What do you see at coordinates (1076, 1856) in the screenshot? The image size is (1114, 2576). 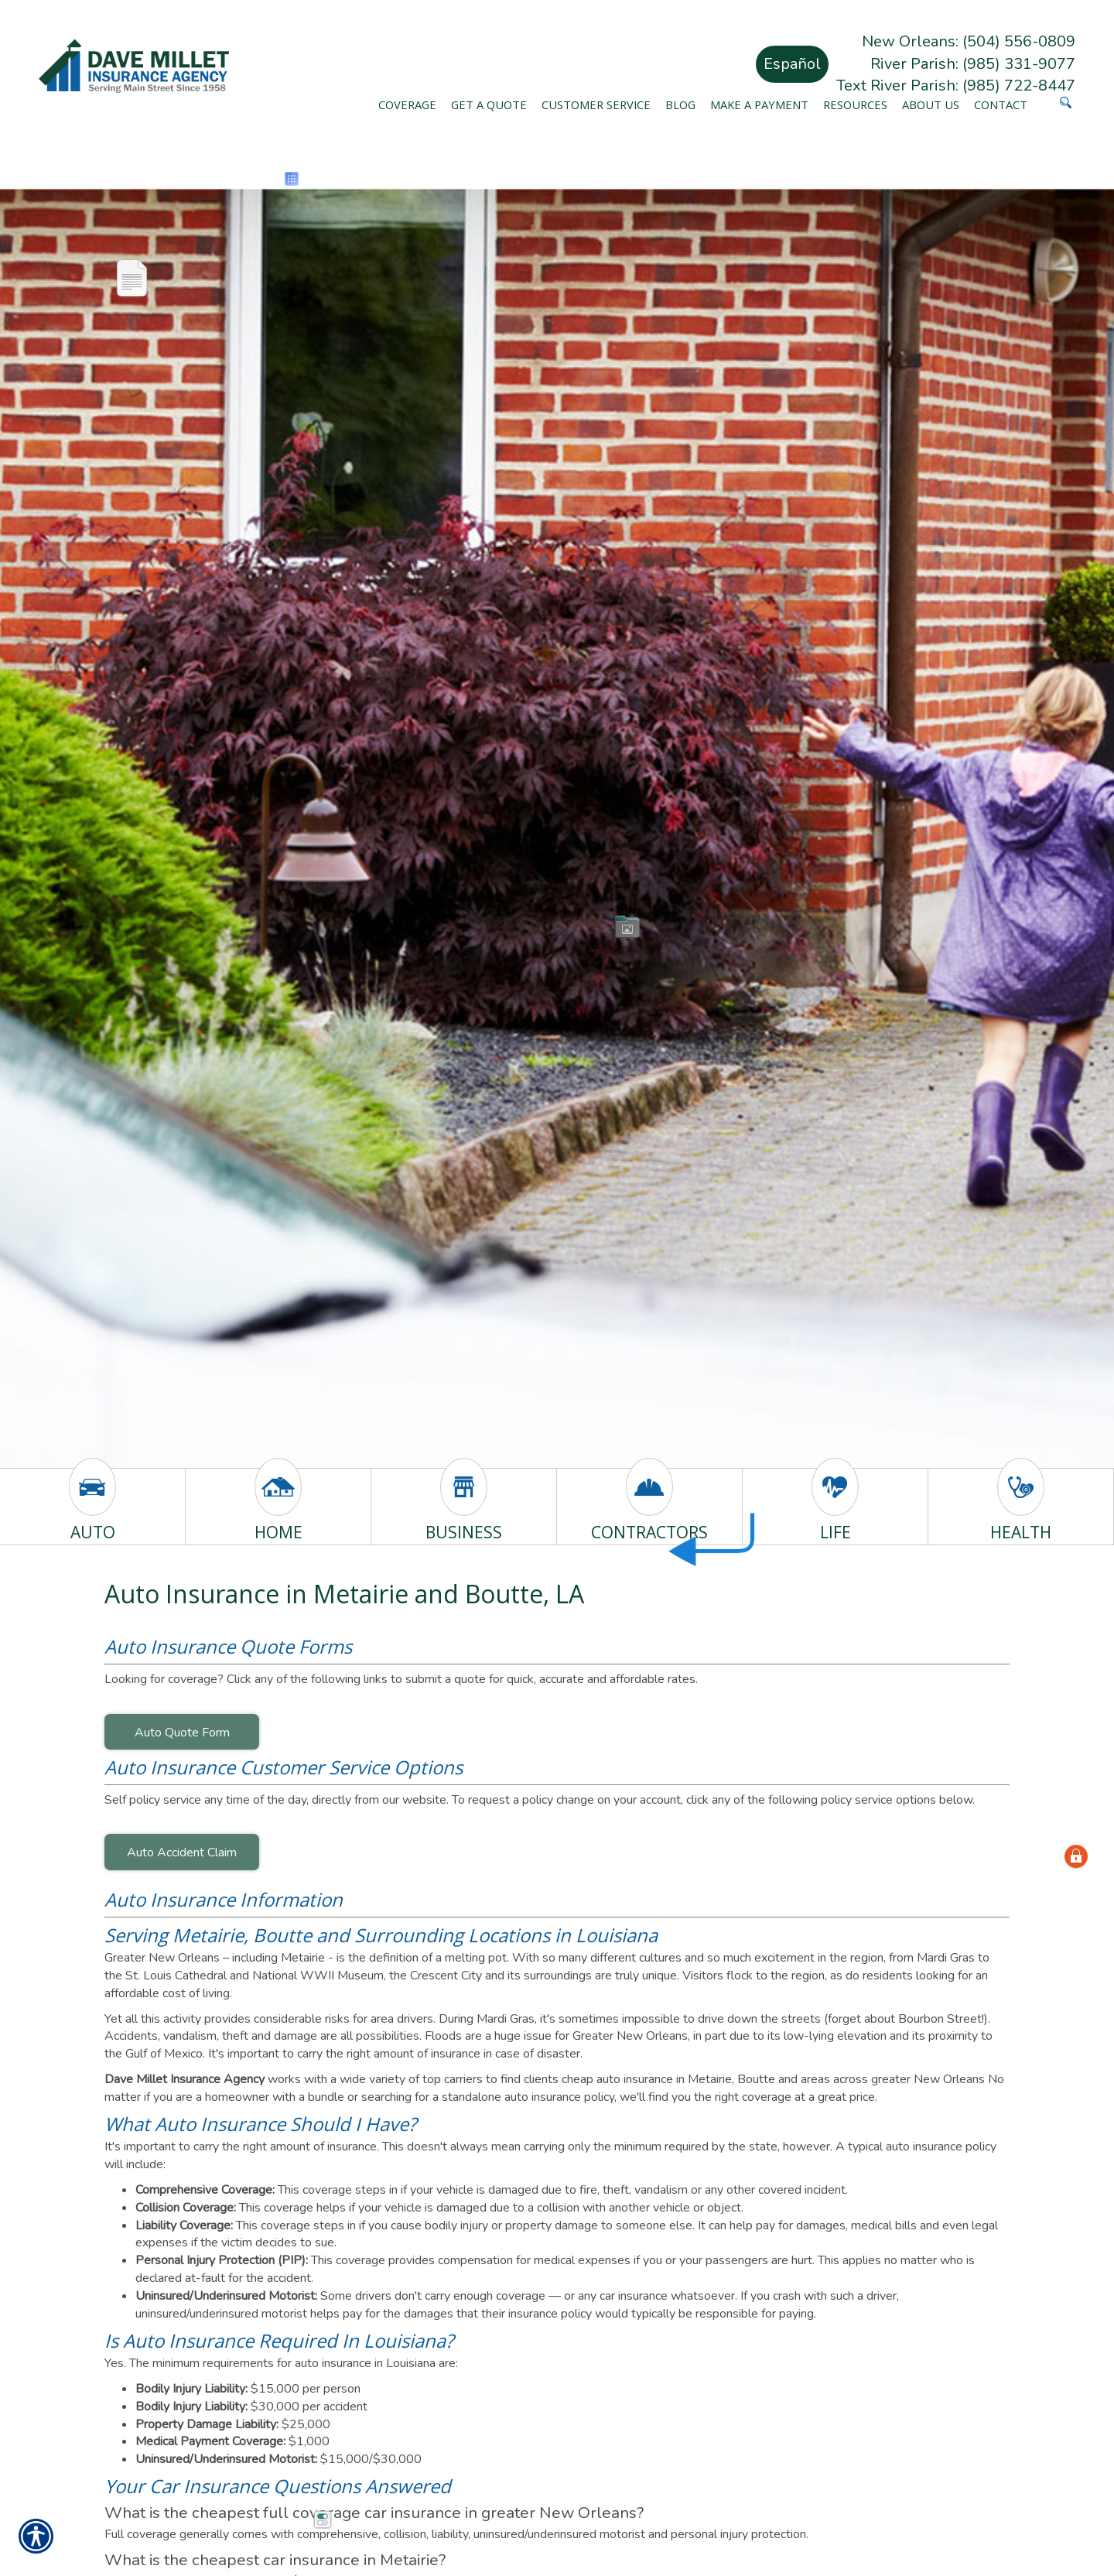 I see `lock your screen` at bounding box center [1076, 1856].